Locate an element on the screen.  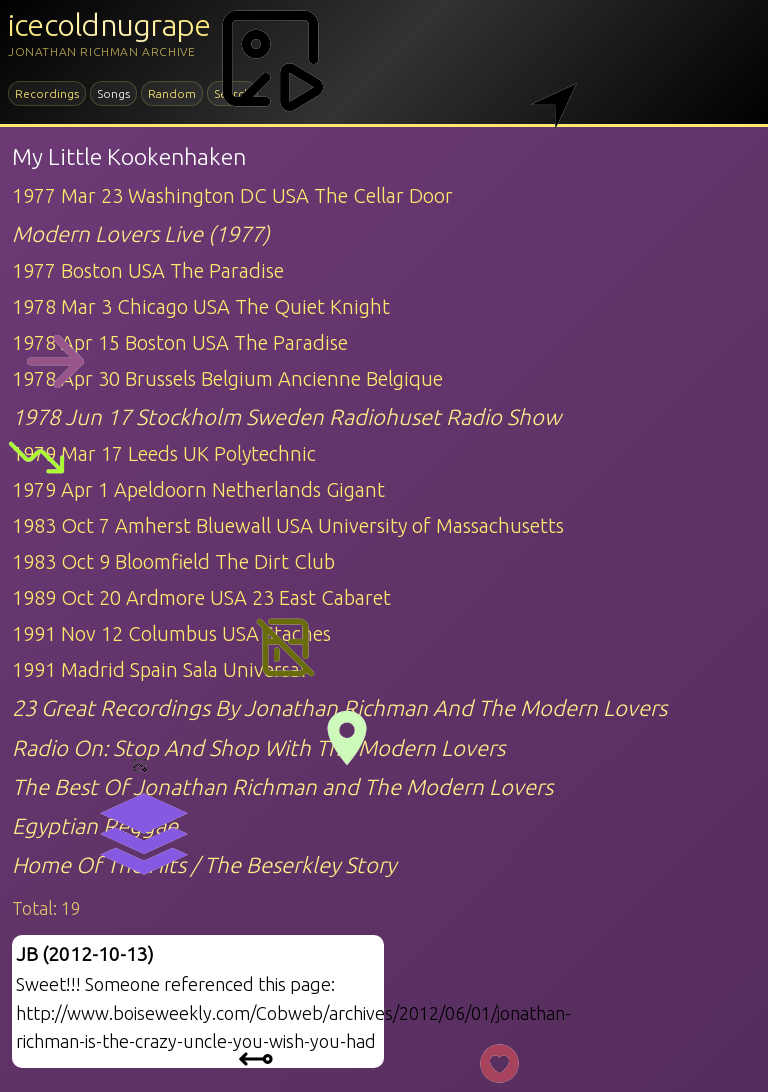
view or manage layers is located at coordinates (144, 834).